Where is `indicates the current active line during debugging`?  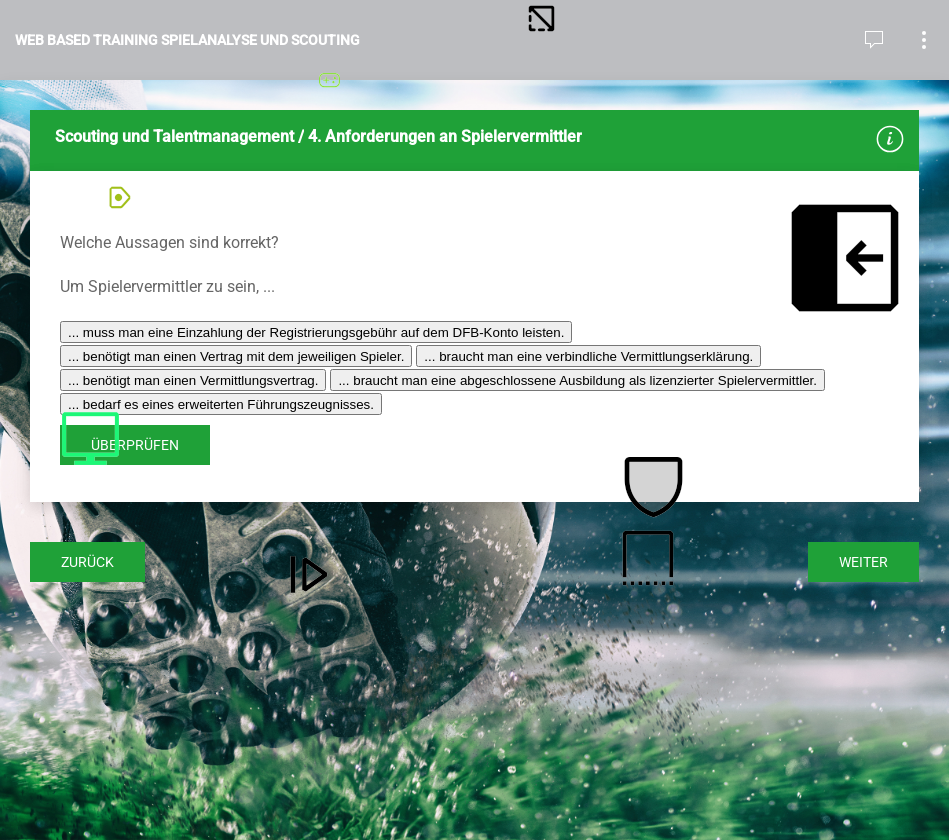
indicates the current active line during debugging is located at coordinates (118, 197).